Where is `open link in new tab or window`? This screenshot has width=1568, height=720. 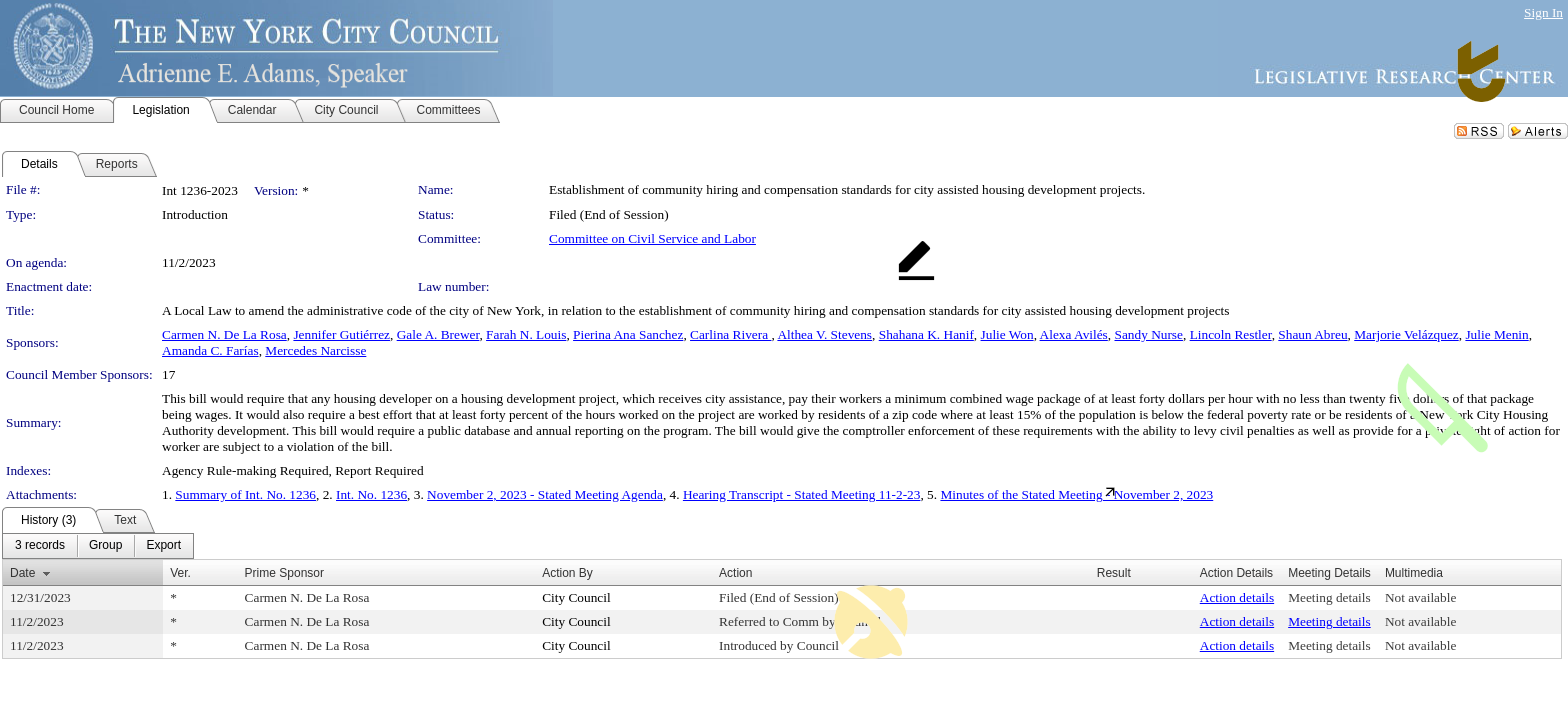 open link in new tab or window is located at coordinates (1110, 492).